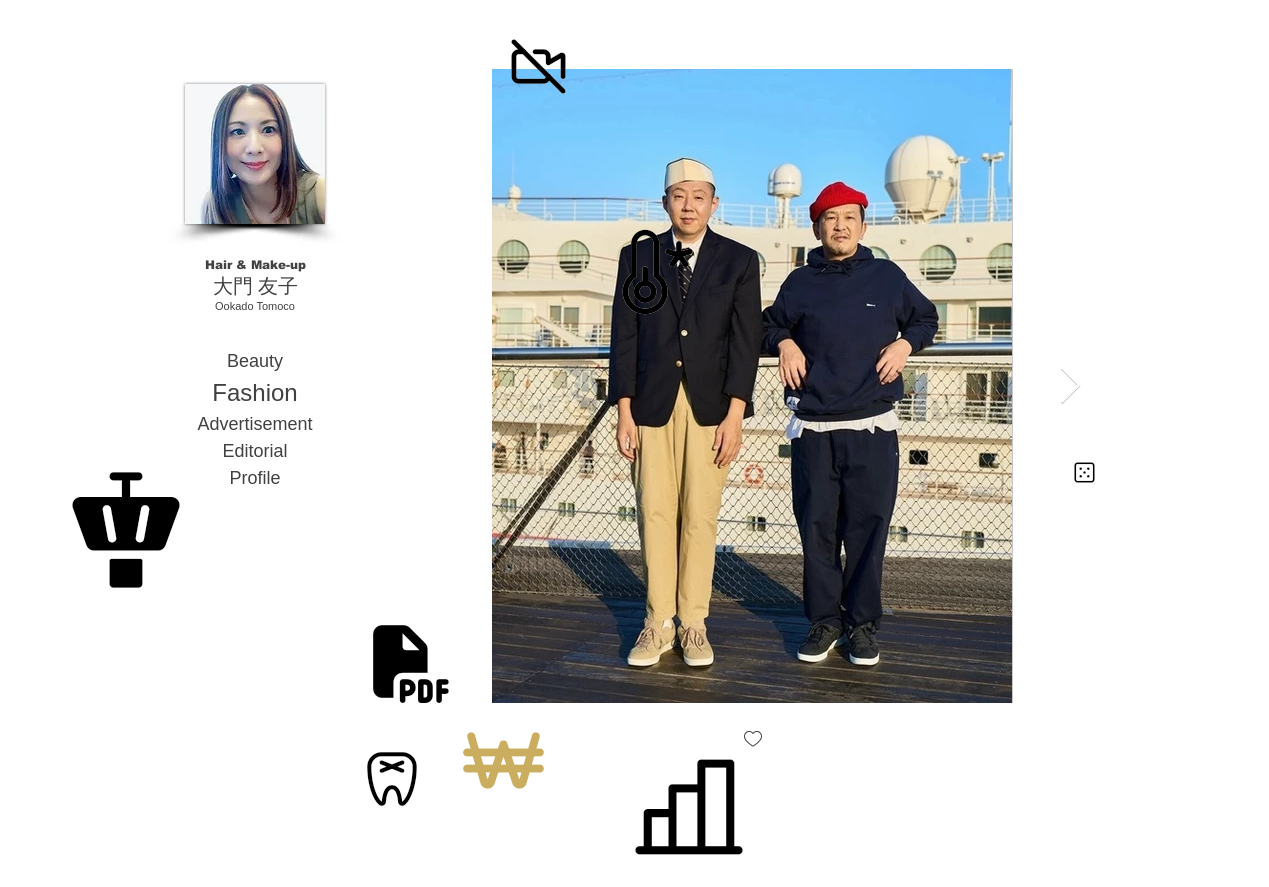  I want to click on view or open a PDF document, so click(409, 661).